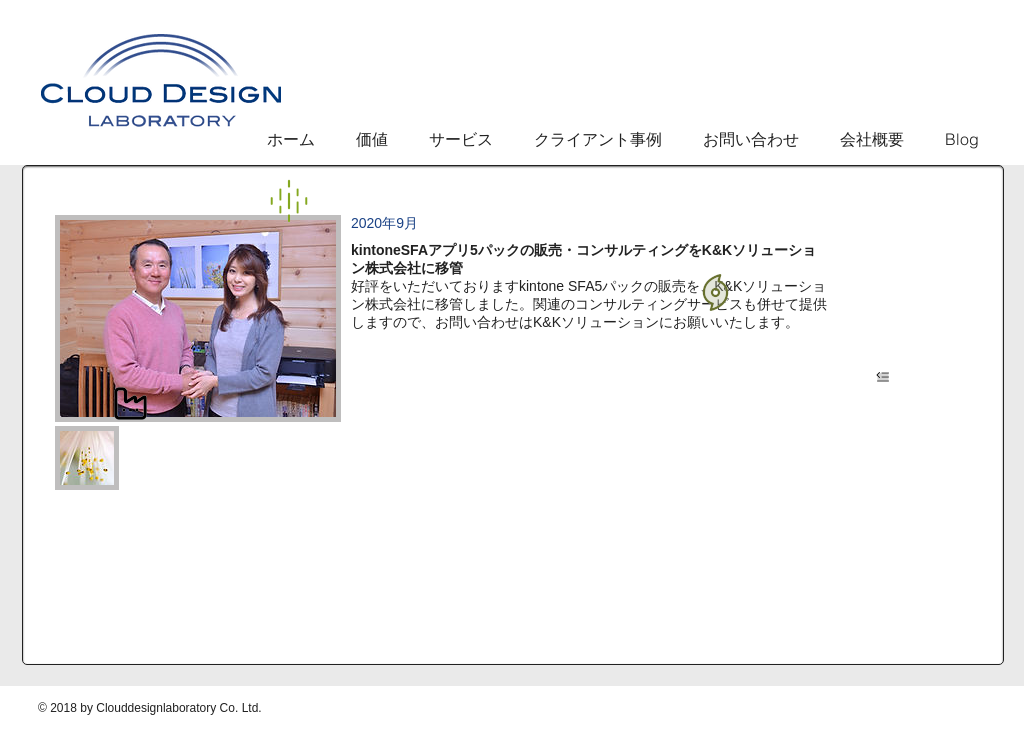 The height and width of the screenshot is (730, 1024). I want to click on decrease text indentation, so click(883, 377).